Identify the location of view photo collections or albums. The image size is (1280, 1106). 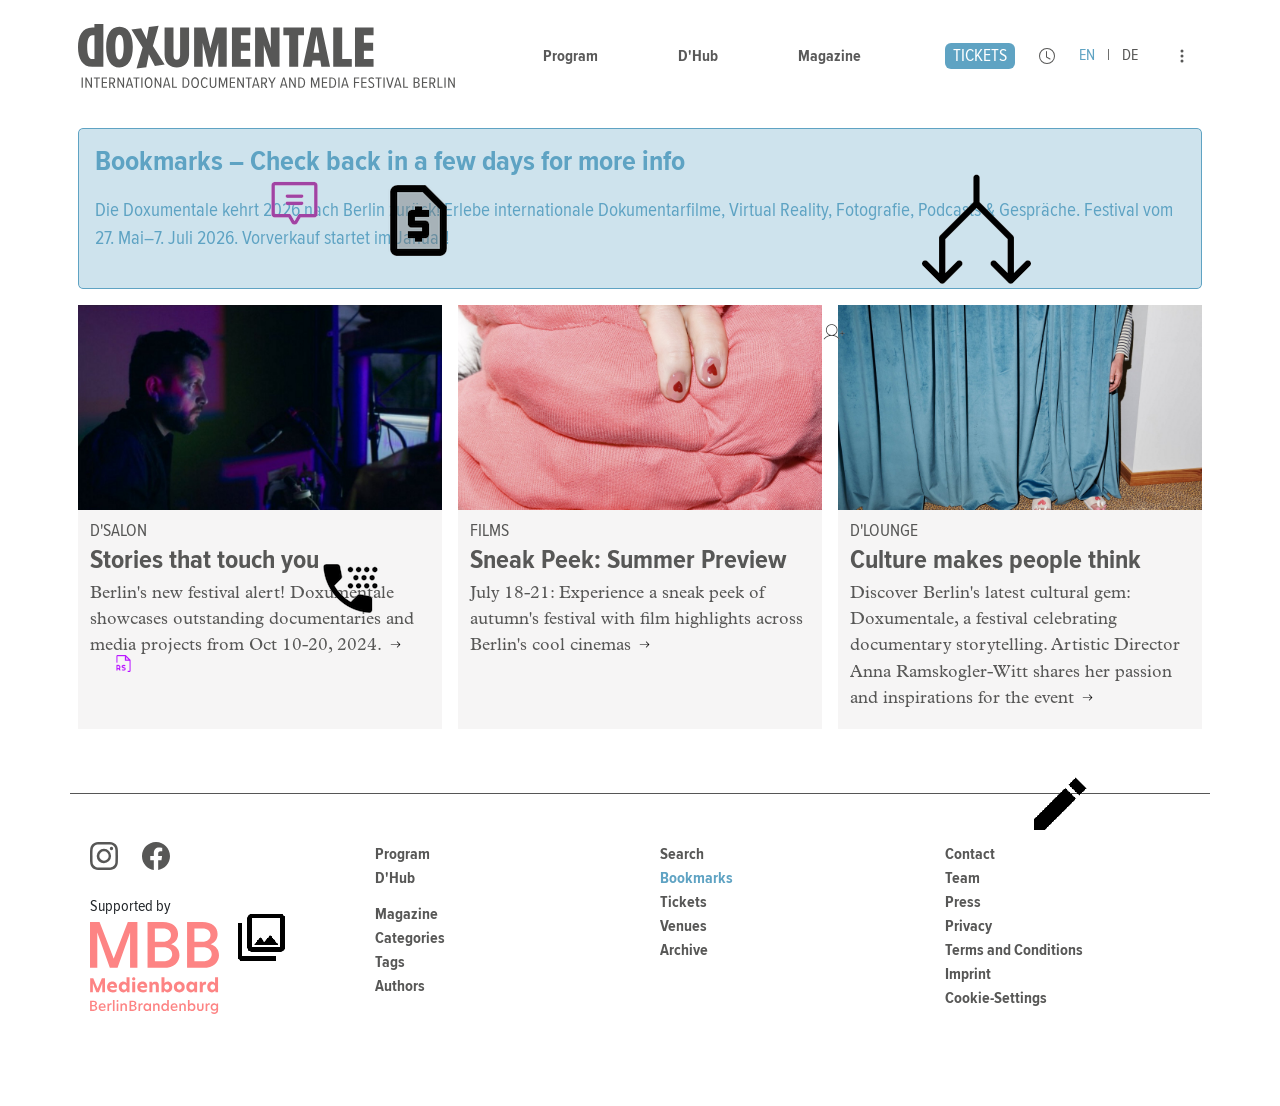
(261, 937).